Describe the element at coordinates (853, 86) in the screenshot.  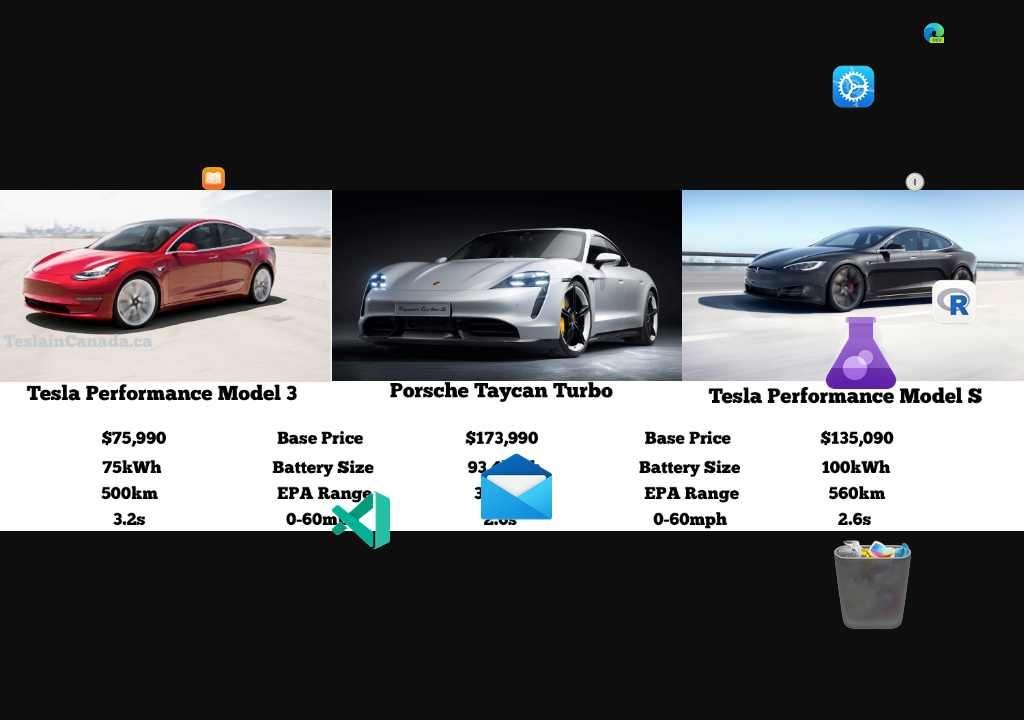
I see `open software center or app store` at that location.